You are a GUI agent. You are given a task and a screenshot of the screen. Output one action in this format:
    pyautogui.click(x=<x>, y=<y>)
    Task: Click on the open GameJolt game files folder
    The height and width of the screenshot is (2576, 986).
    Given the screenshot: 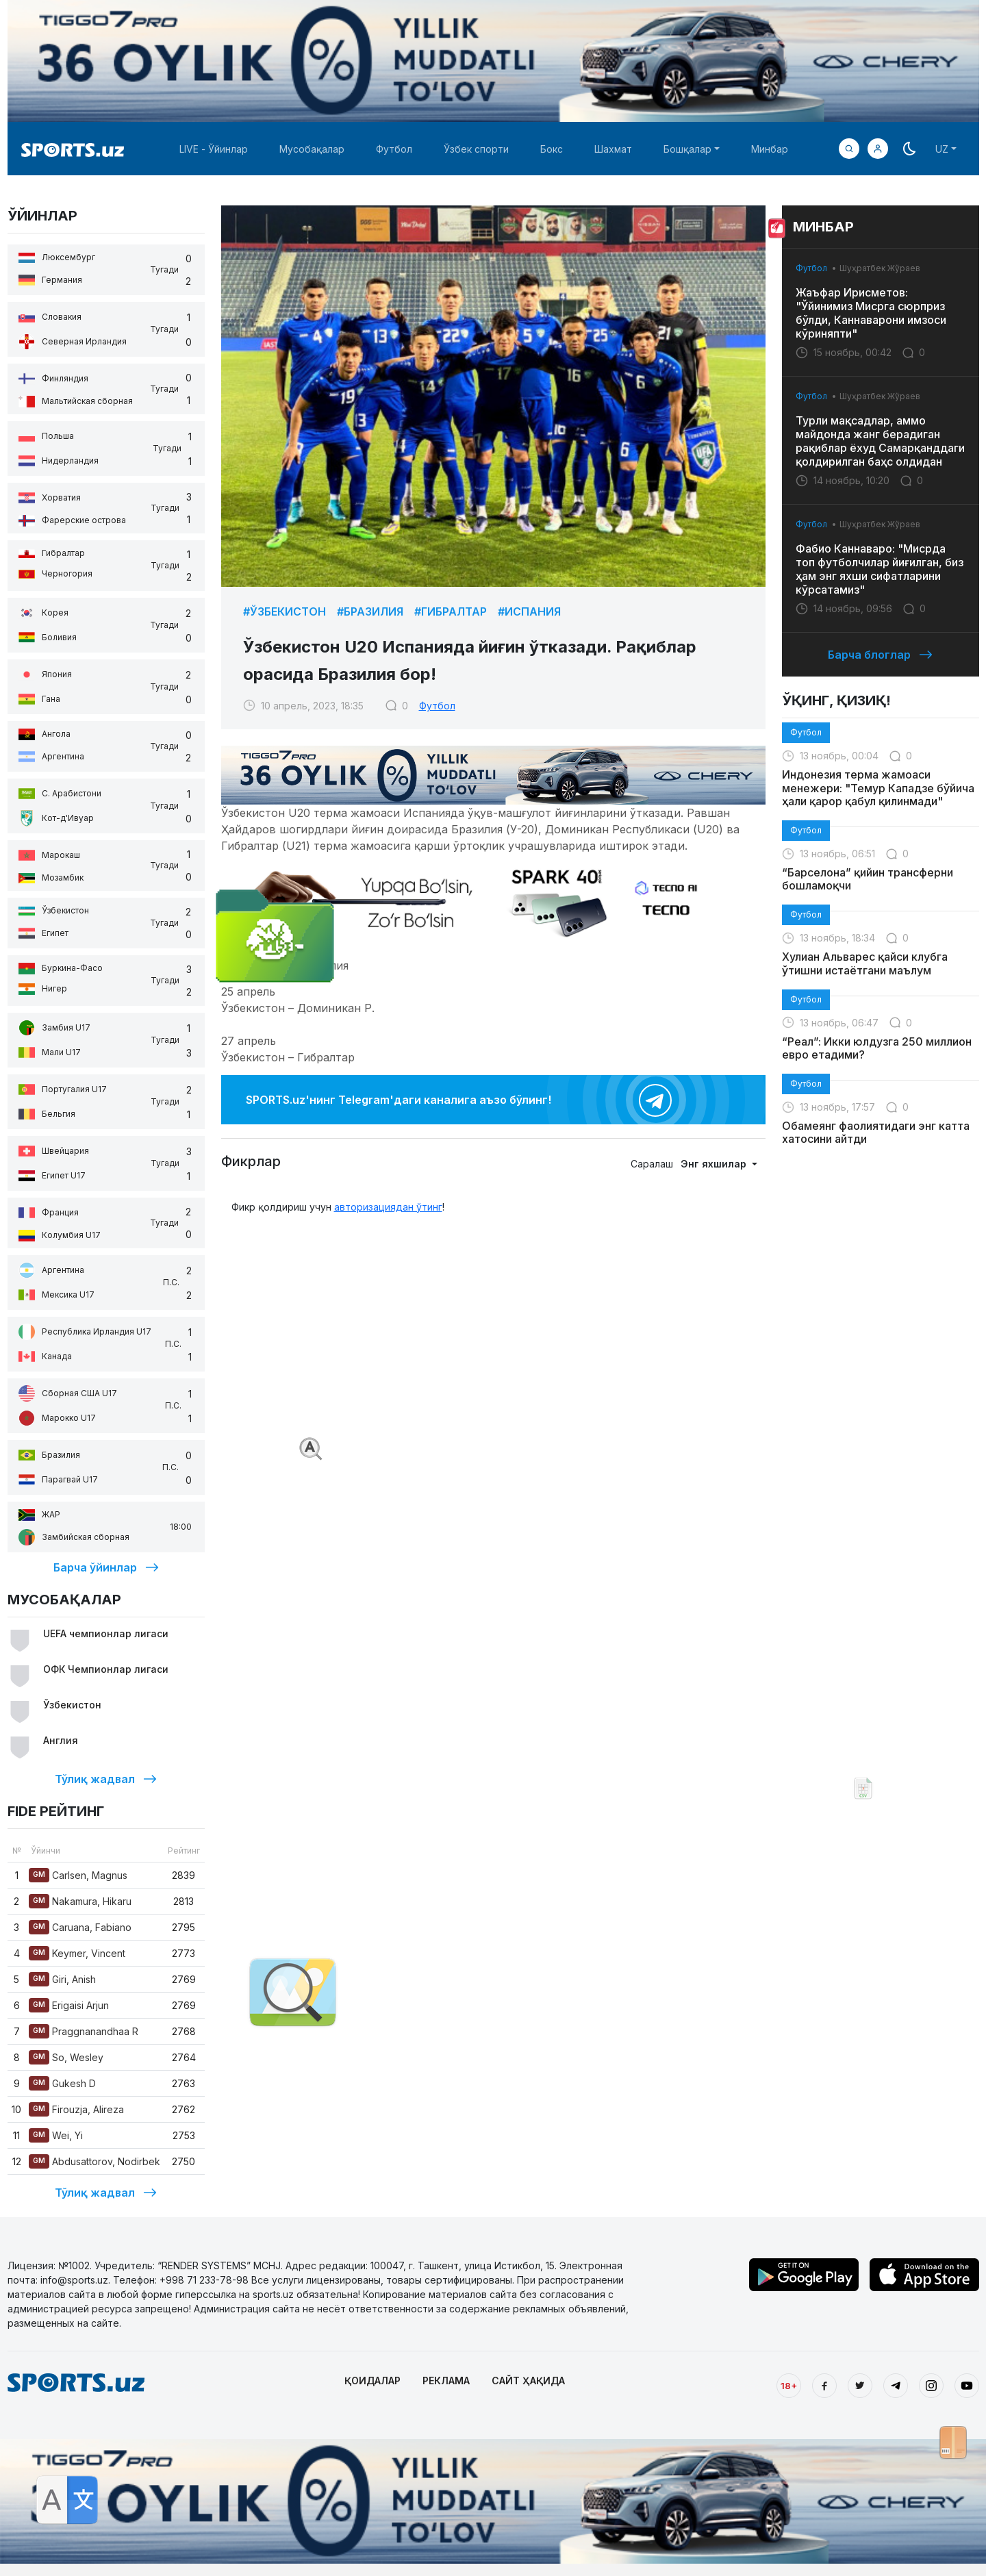 What is the action you would take?
    pyautogui.click(x=275, y=939)
    